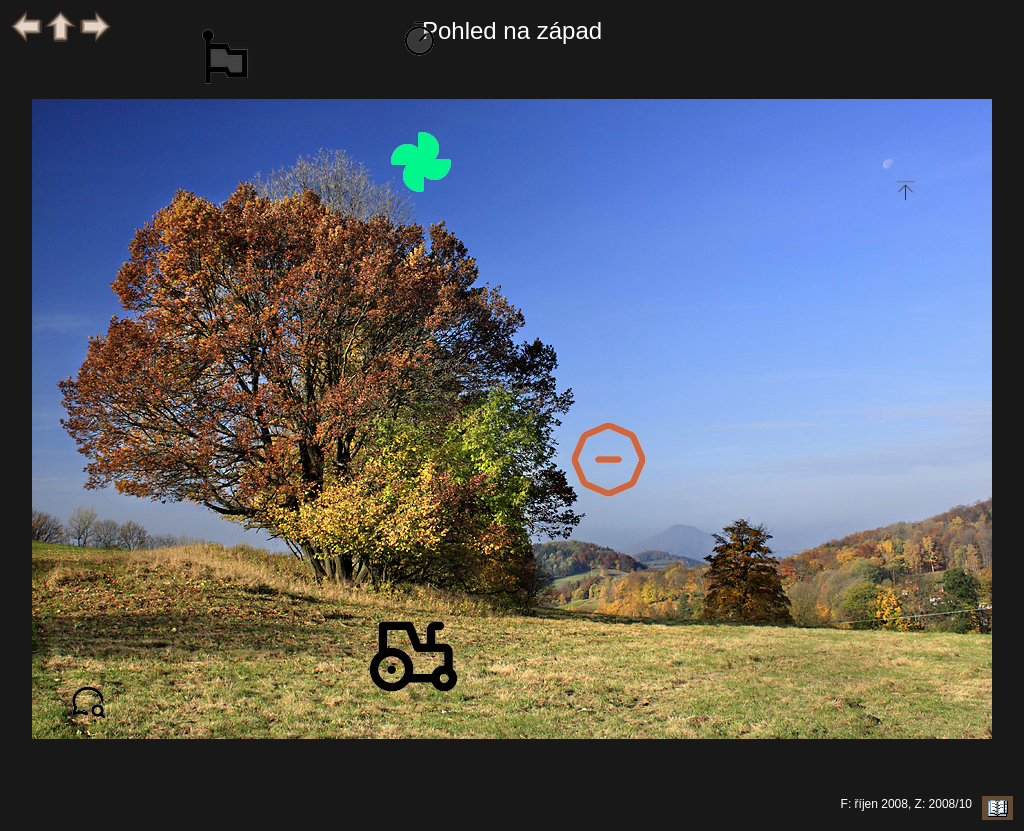 The width and height of the screenshot is (1024, 831). I want to click on add a flag emoji to your message, so click(225, 58).